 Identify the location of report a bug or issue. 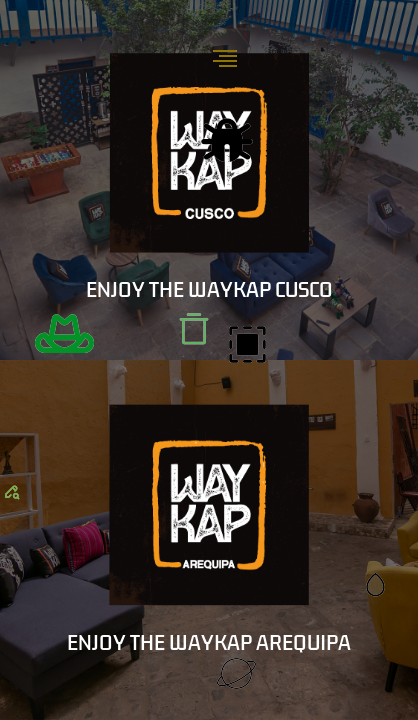
(227, 139).